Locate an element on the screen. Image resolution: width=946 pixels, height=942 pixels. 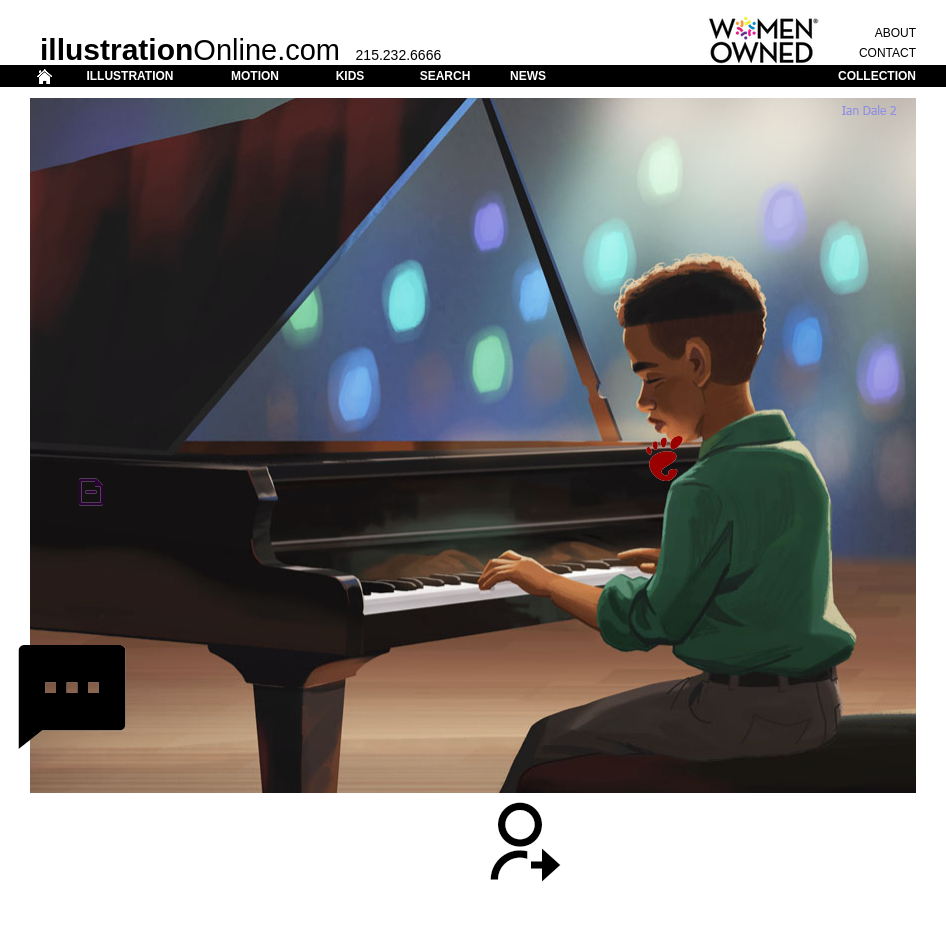
open messaging or chat is located at coordinates (72, 693).